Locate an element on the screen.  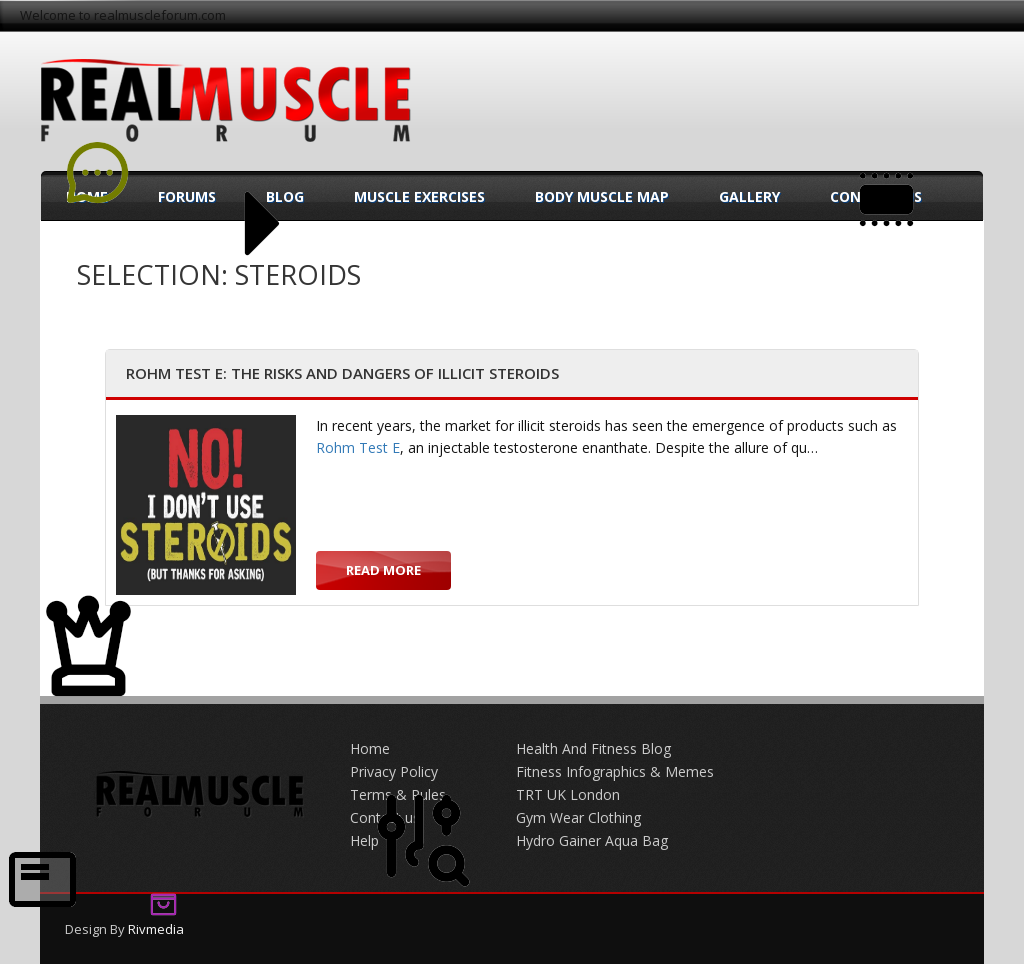
play media or start playback is located at coordinates (262, 223).